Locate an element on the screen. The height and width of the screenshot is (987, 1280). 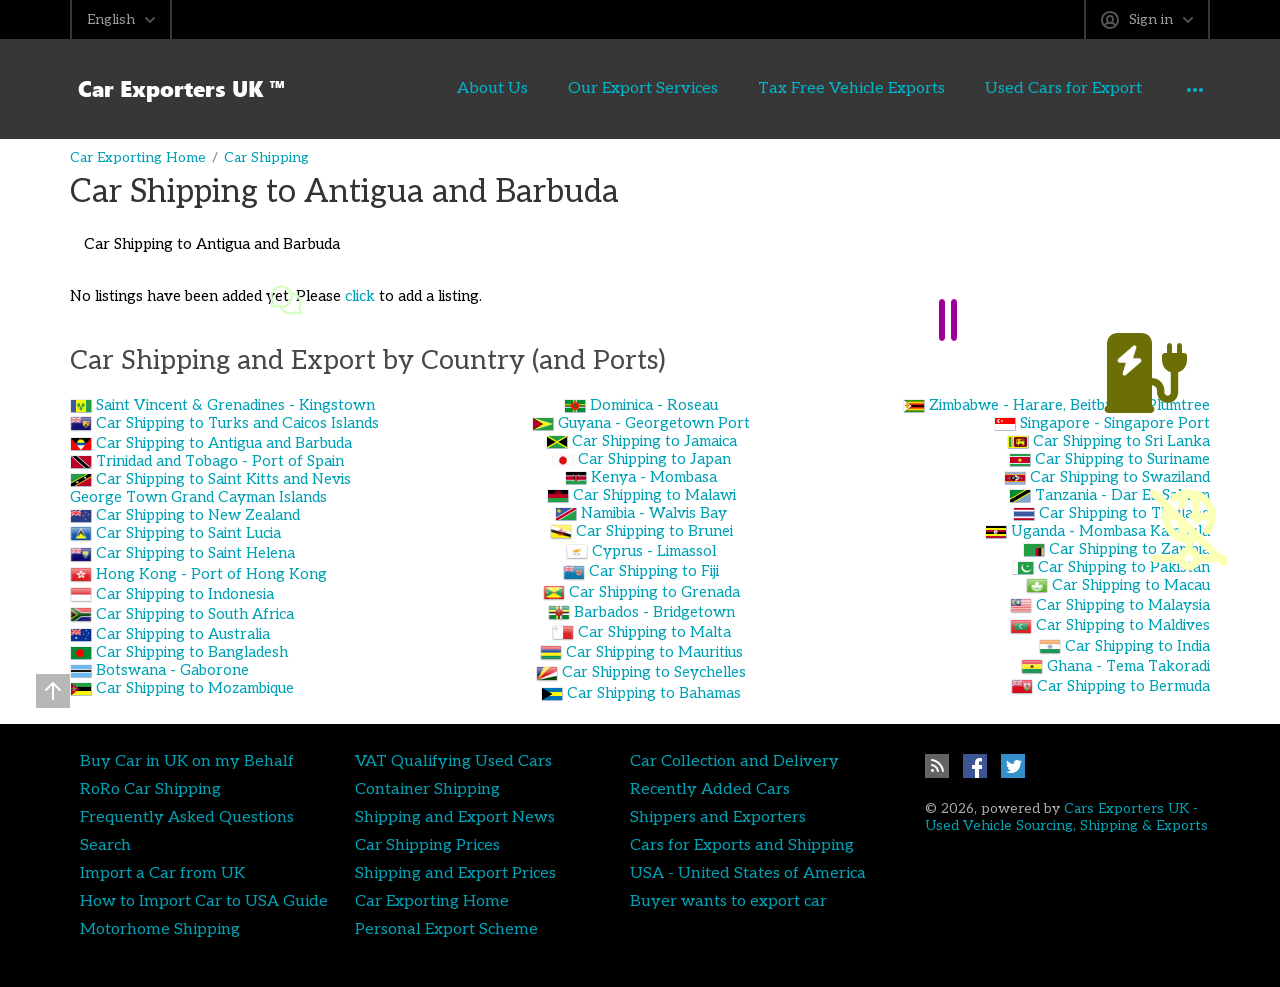
find nearby electric vehicle charging stations is located at coordinates (1142, 373).